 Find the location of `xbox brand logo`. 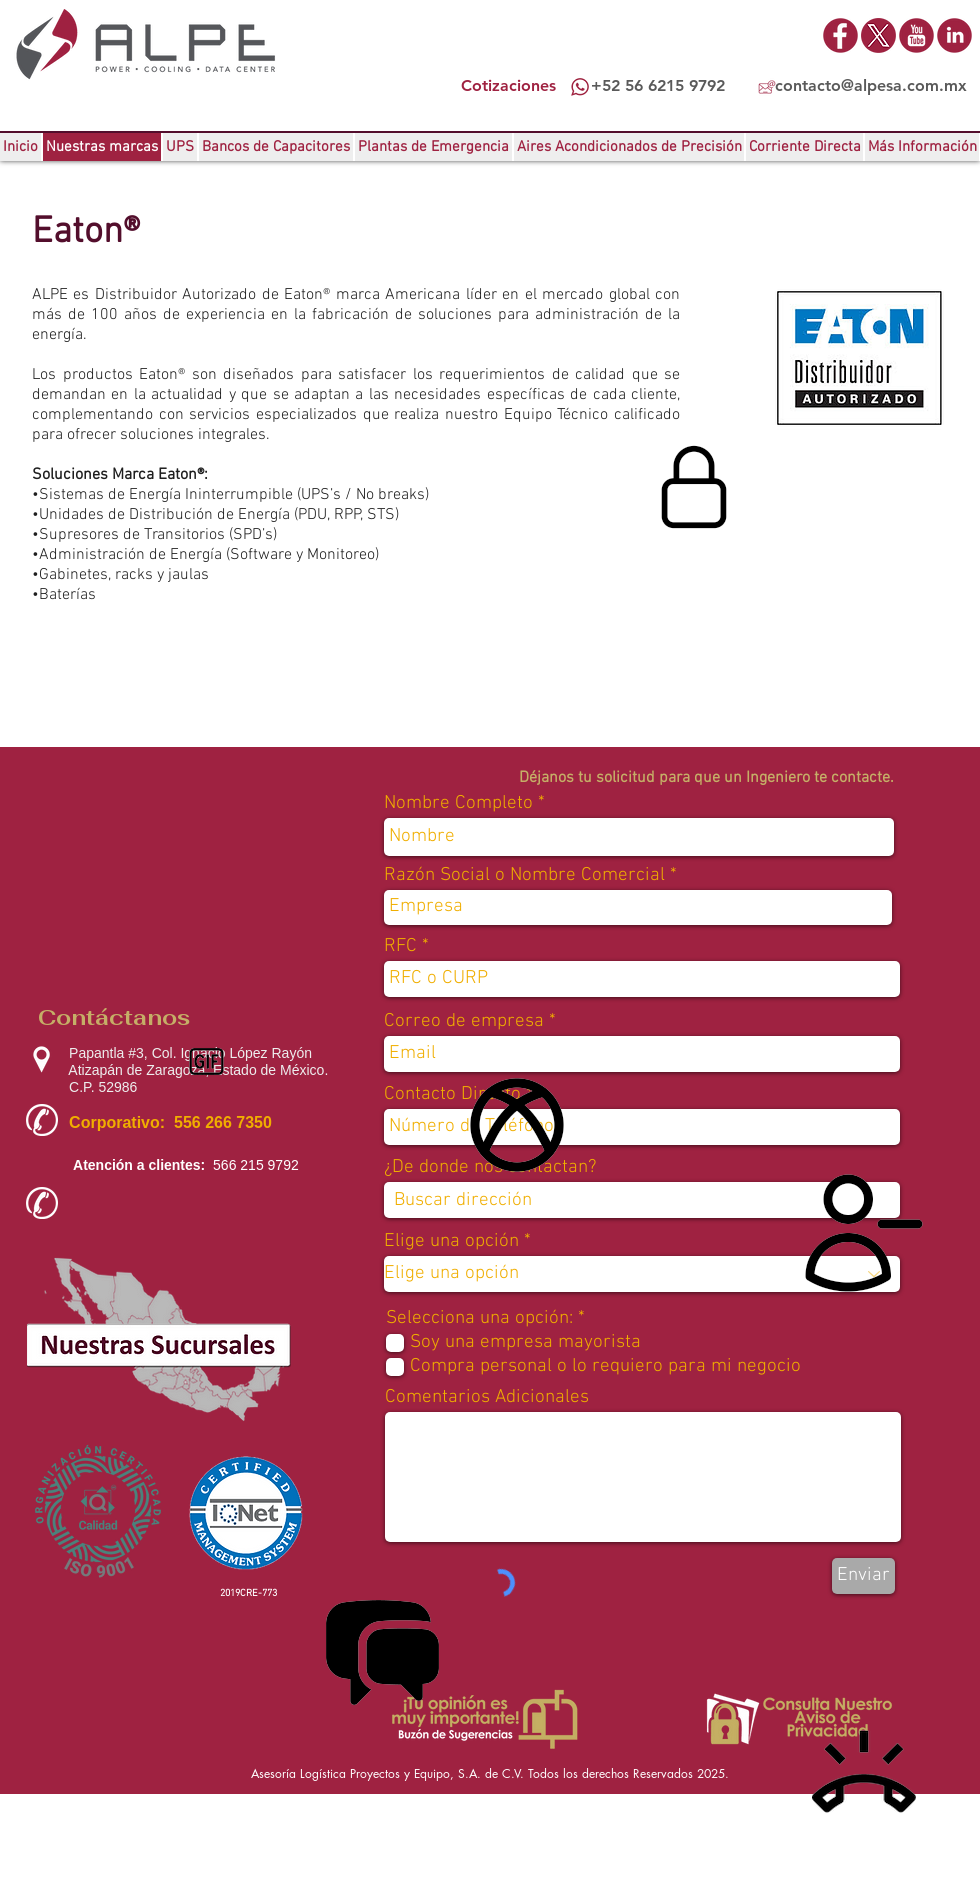

xbox brand logo is located at coordinates (517, 1125).